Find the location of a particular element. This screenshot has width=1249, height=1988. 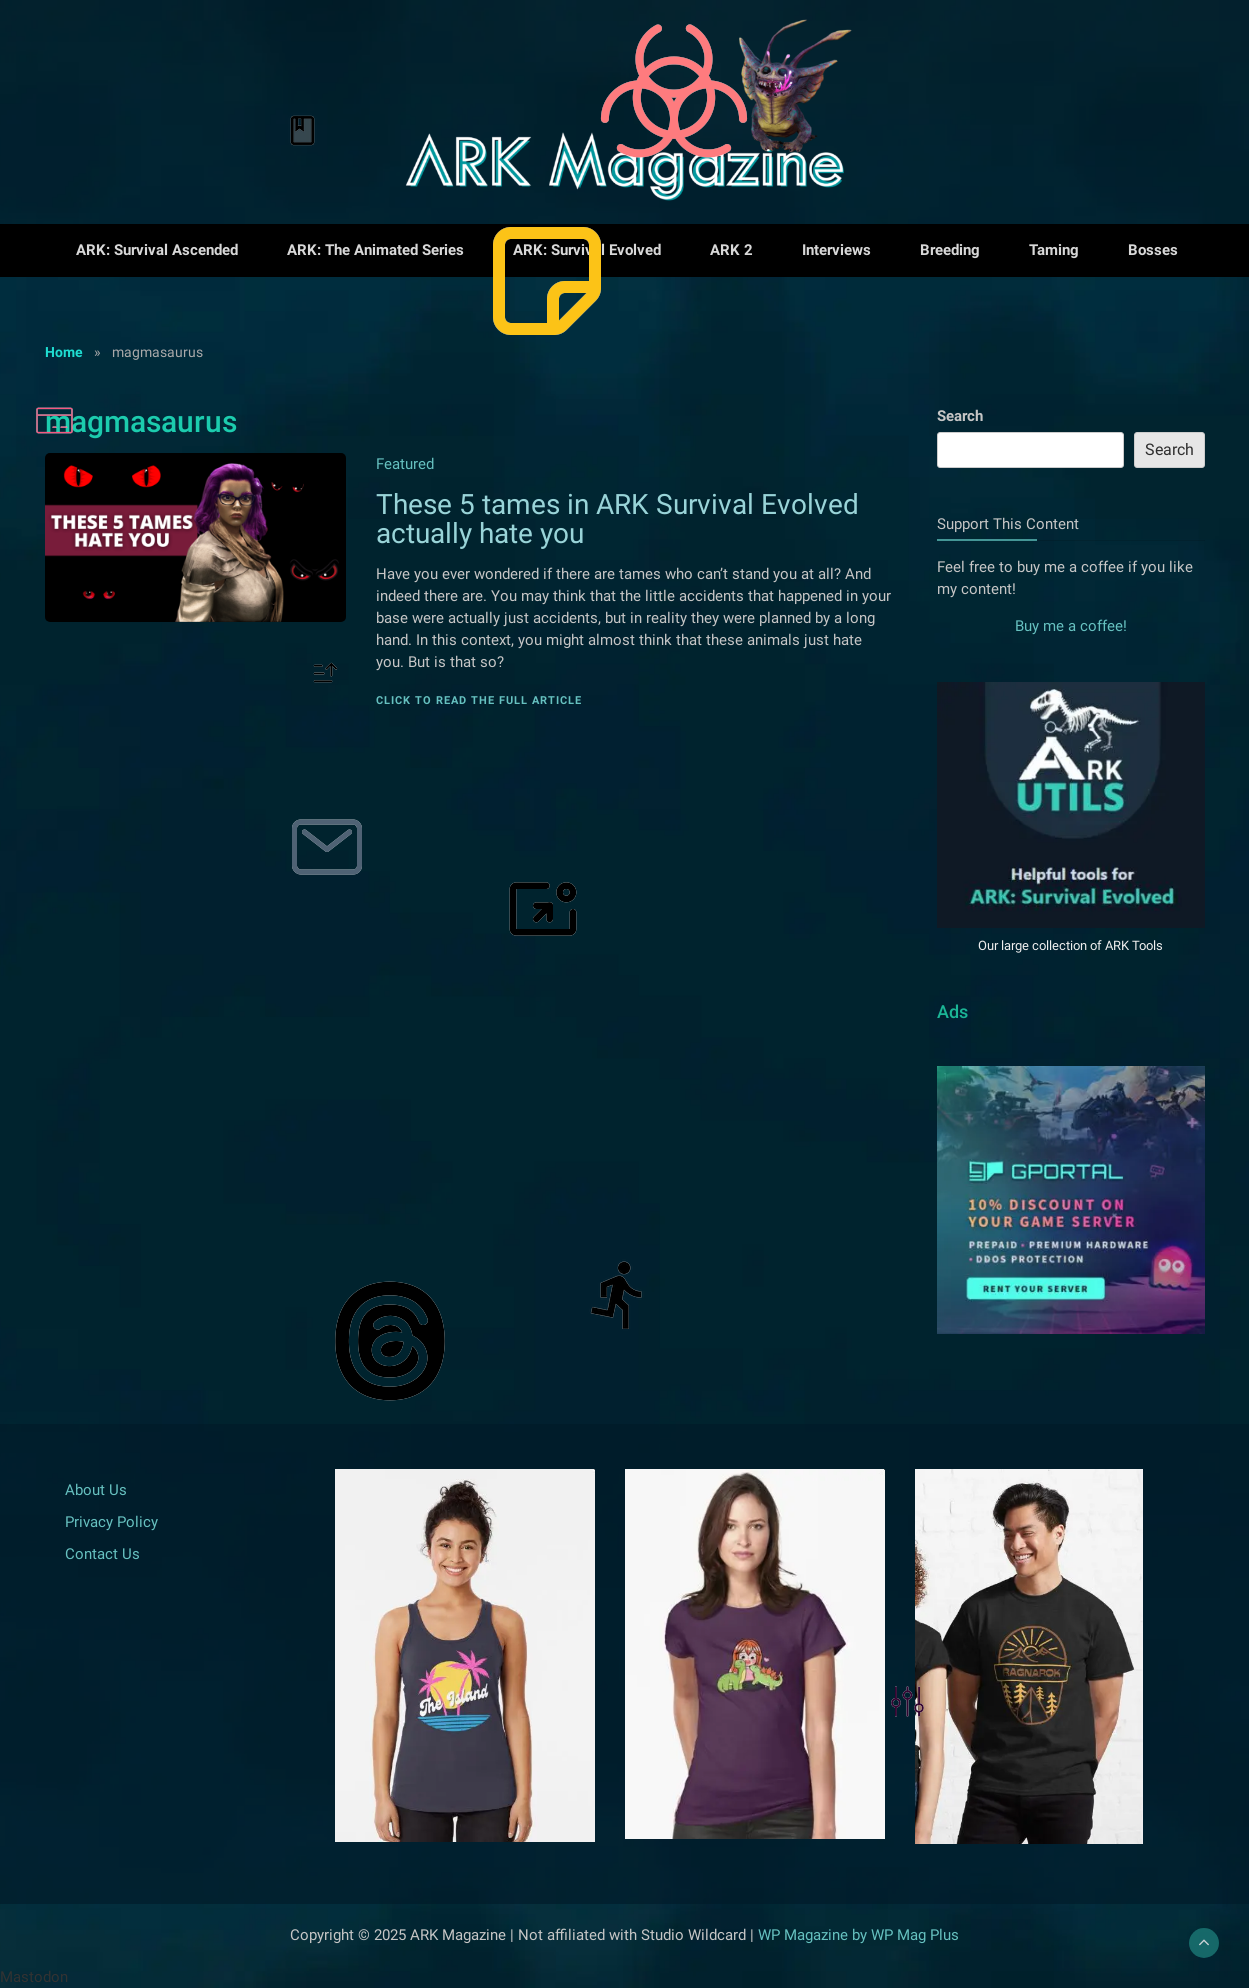

get walking or running directions is located at coordinates (619, 1294).